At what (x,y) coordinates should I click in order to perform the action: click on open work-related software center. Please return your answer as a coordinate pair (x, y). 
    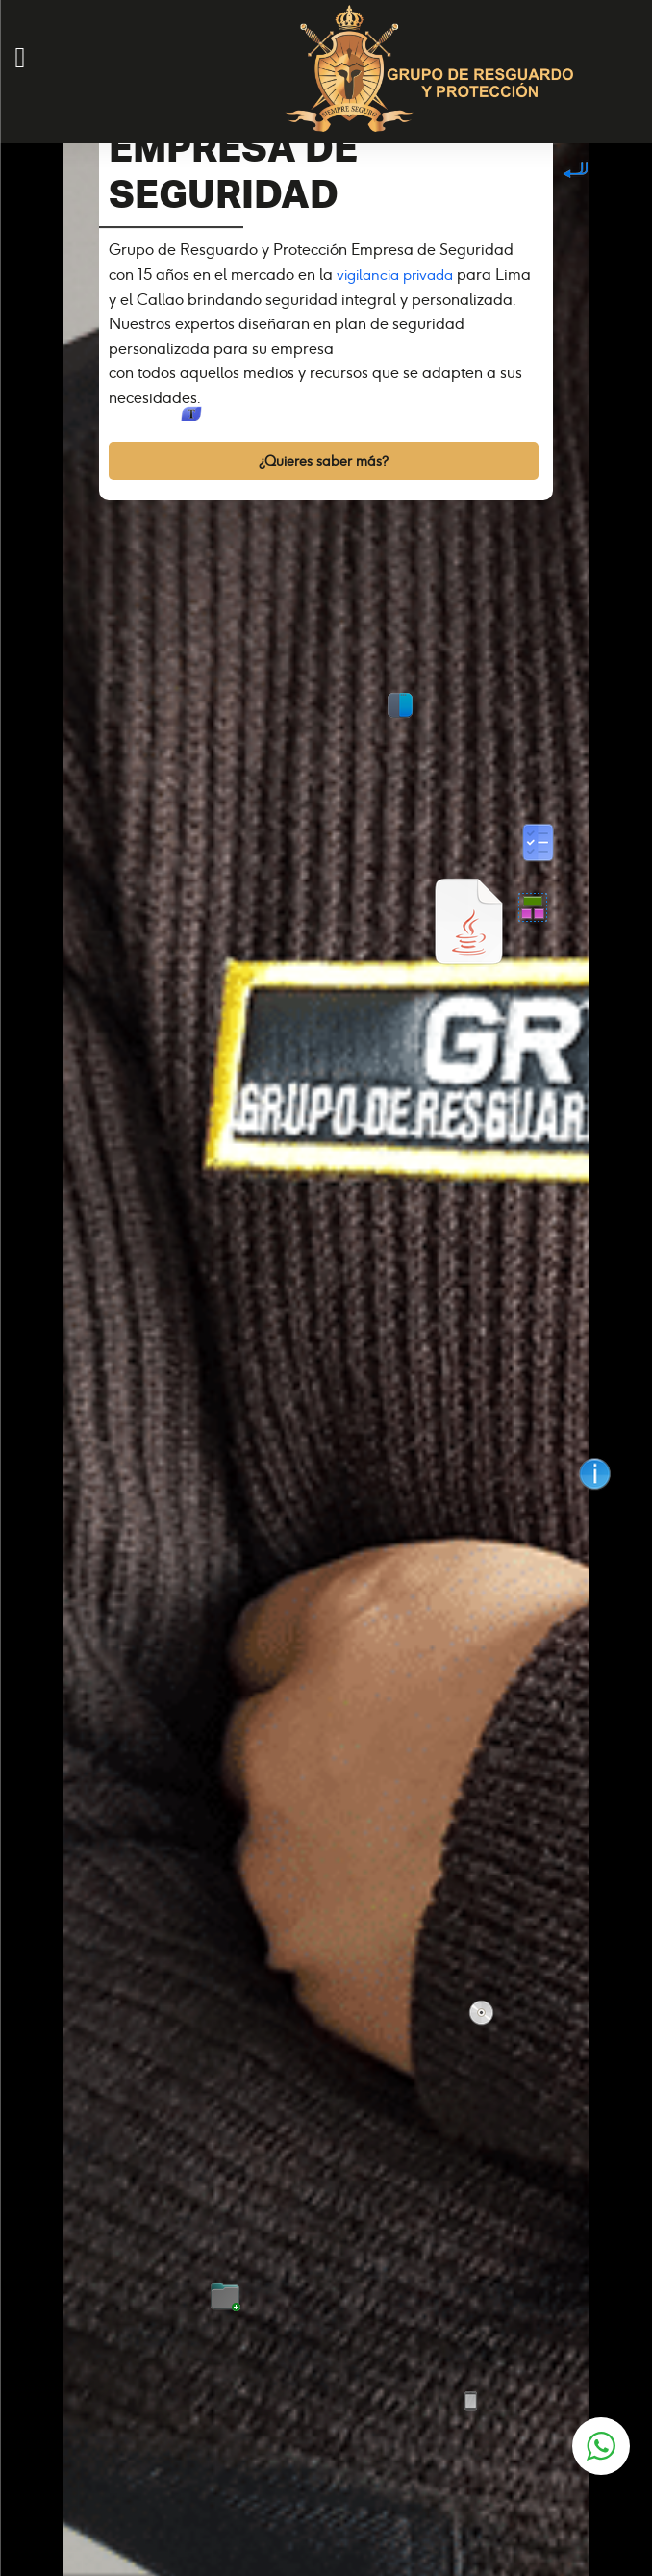
    Looking at the image, I should click on (538, 842).